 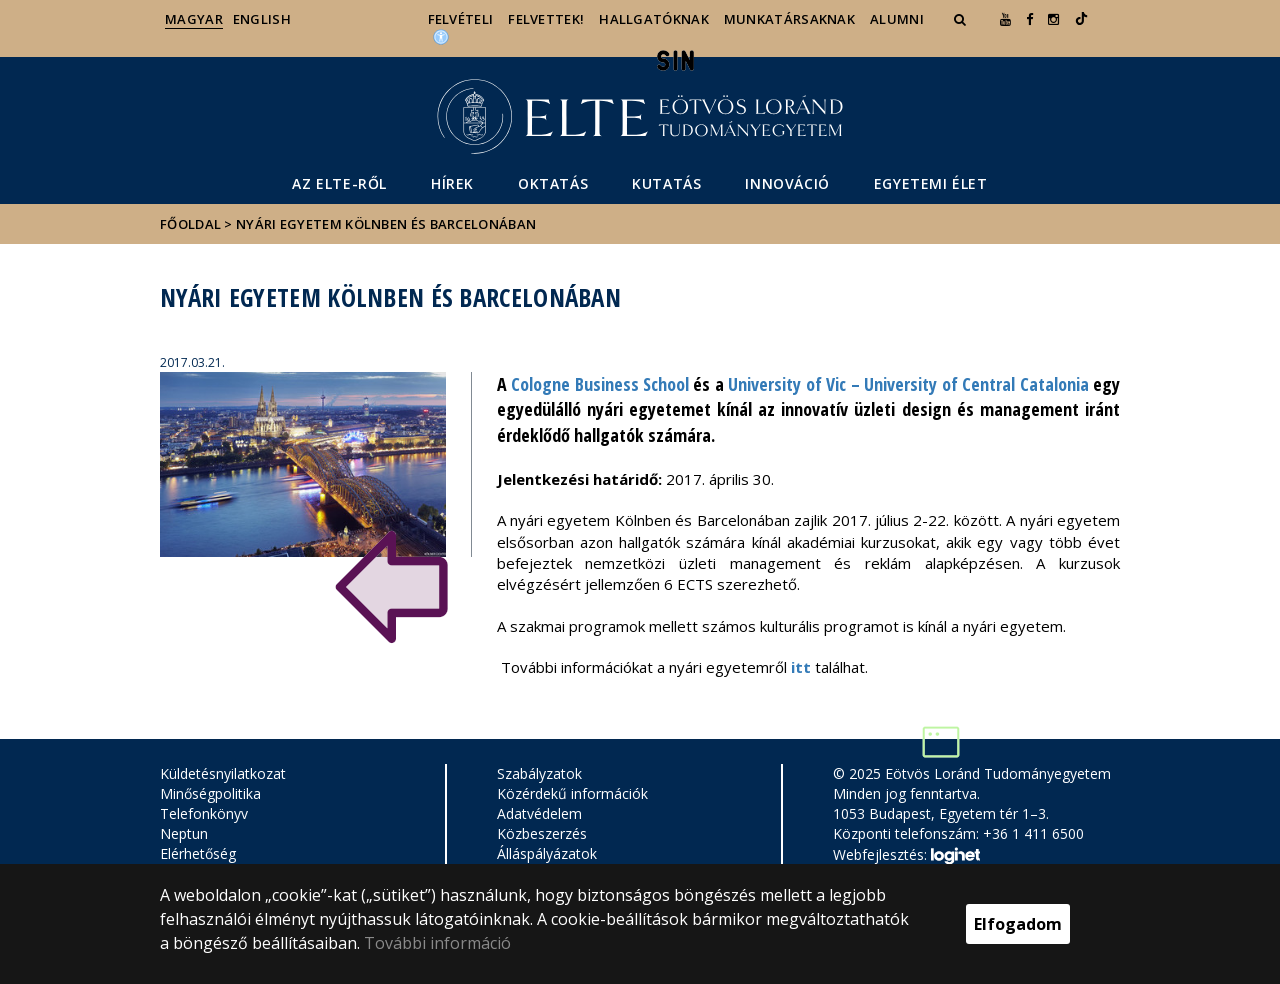 I want to click on go back to the previous screen, so click(x=396, y=587).